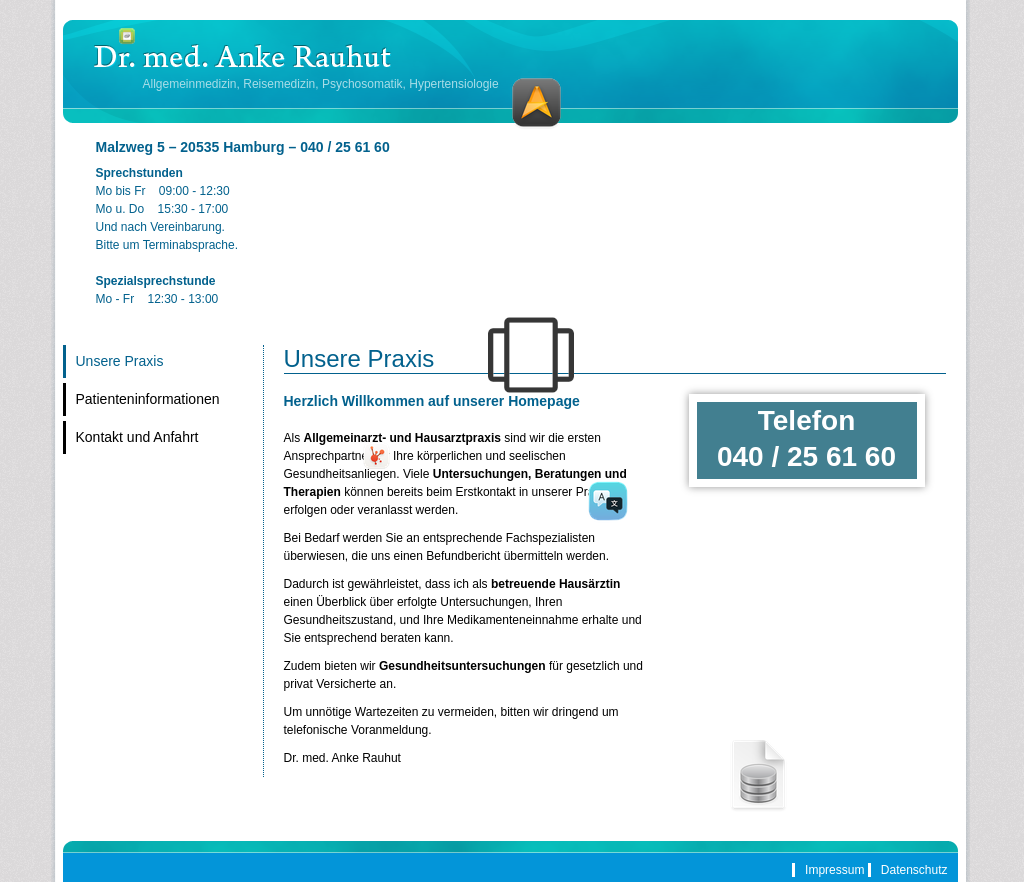 The height and width of the screenshot is (882, 1024). I want to click on launch visualvm application, so click(376, 455).